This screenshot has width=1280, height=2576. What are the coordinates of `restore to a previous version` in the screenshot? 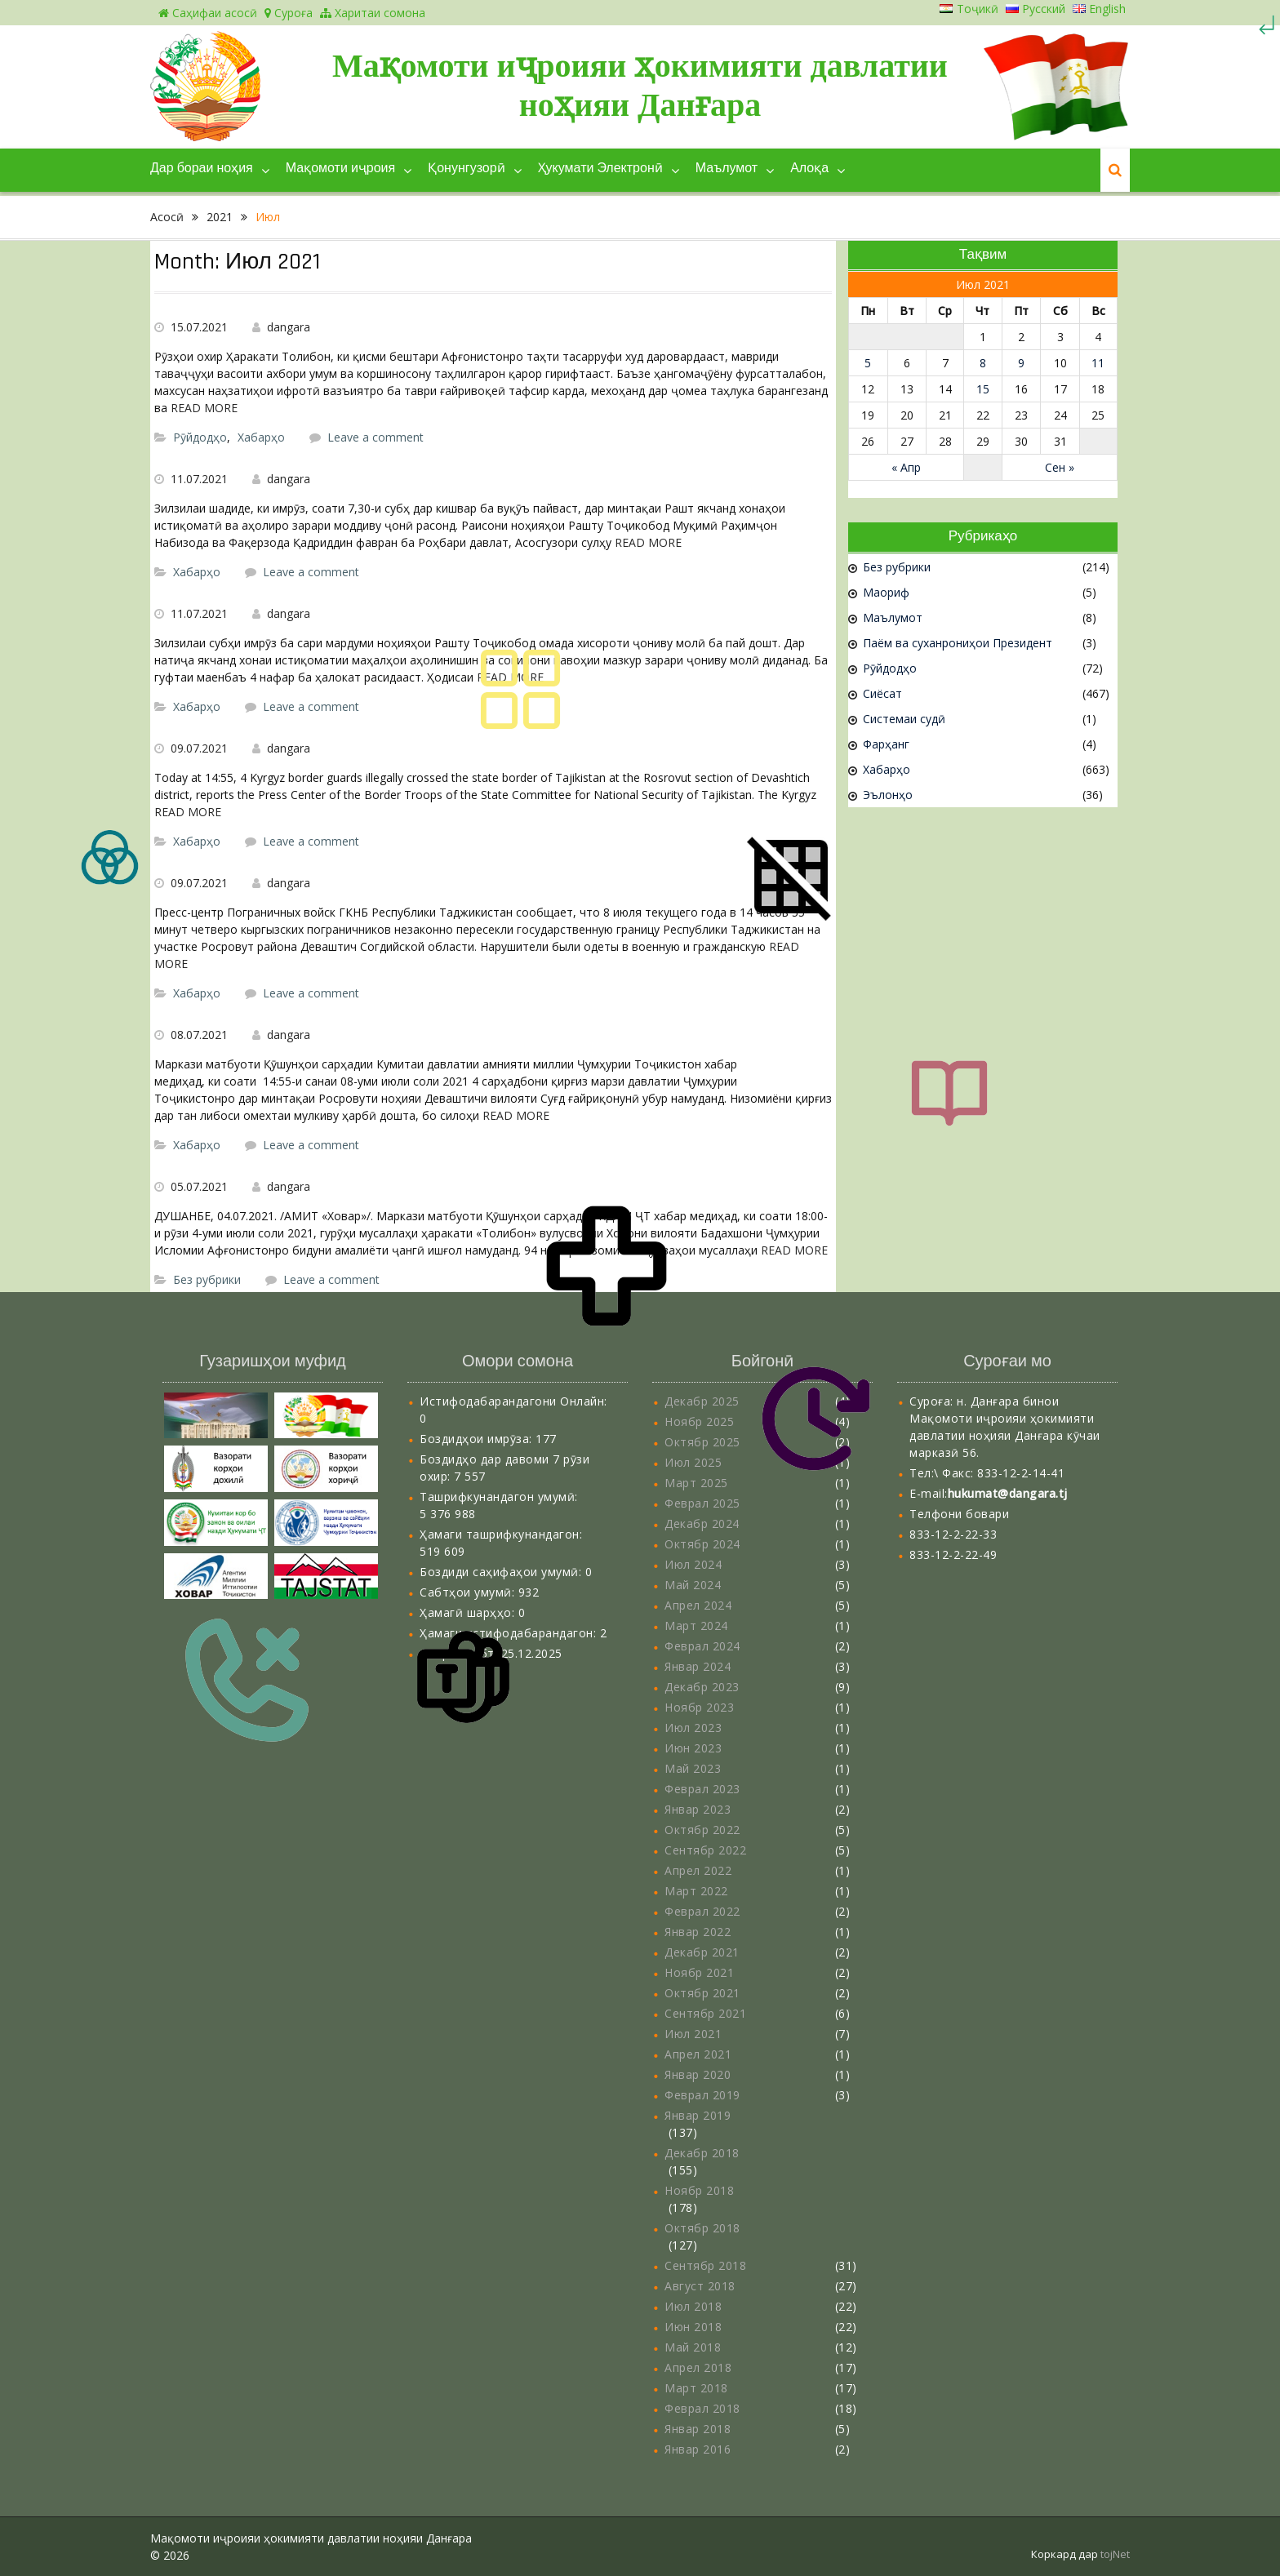 It's located at (814, 1419).